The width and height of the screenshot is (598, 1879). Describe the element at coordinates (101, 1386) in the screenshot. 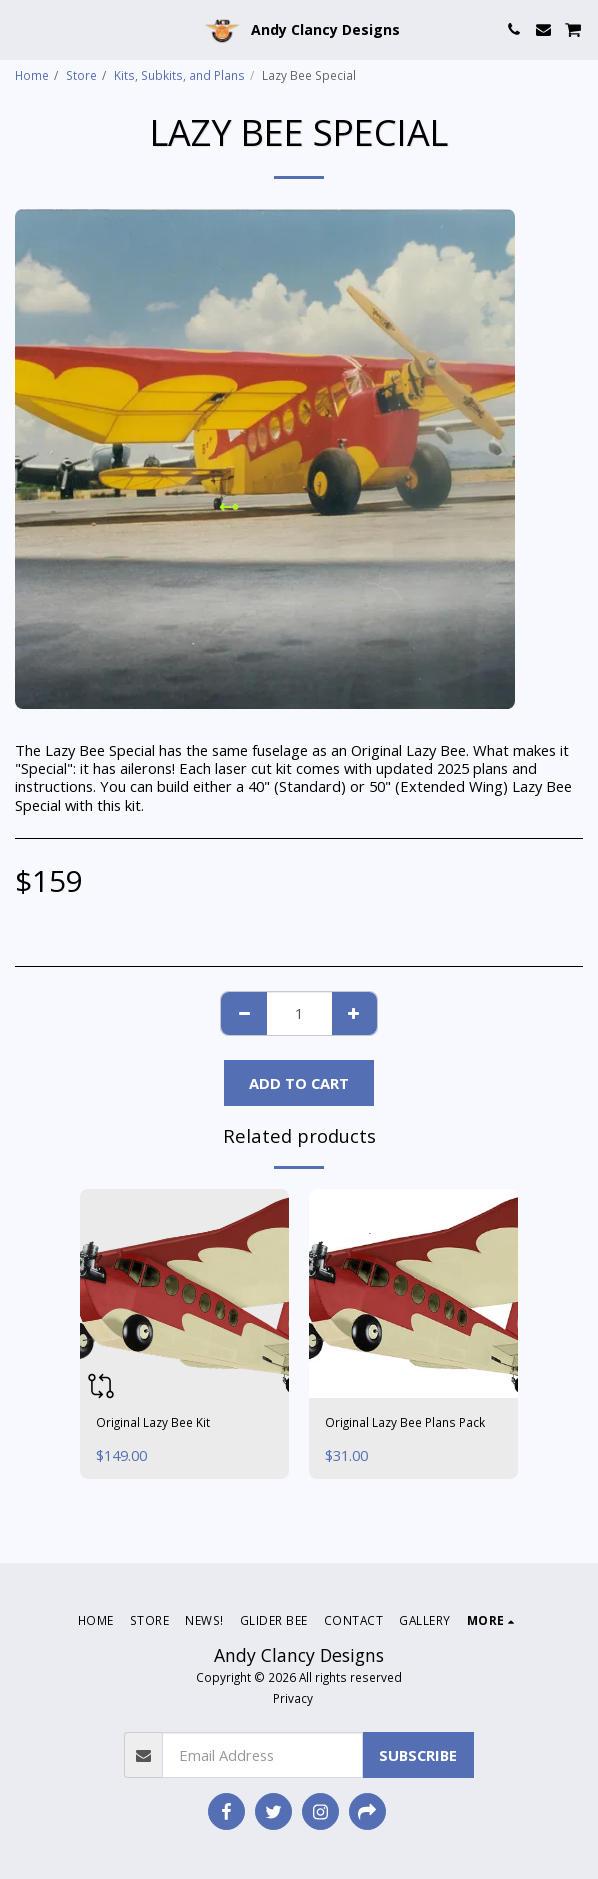

I see `compare branches or commits in a repository` at that location.